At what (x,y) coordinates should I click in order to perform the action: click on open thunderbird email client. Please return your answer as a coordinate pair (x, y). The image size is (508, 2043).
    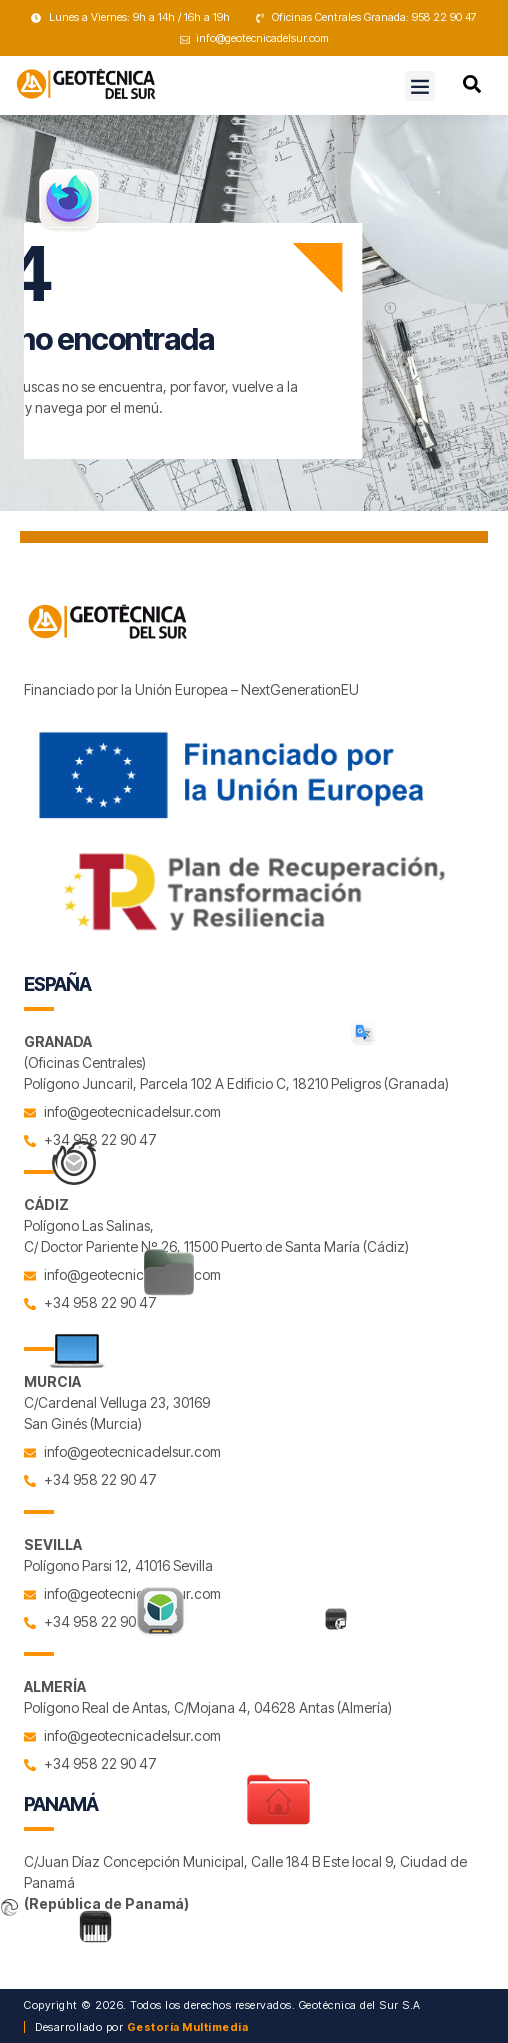
    Looking at the image, I should click on (74, 1163).